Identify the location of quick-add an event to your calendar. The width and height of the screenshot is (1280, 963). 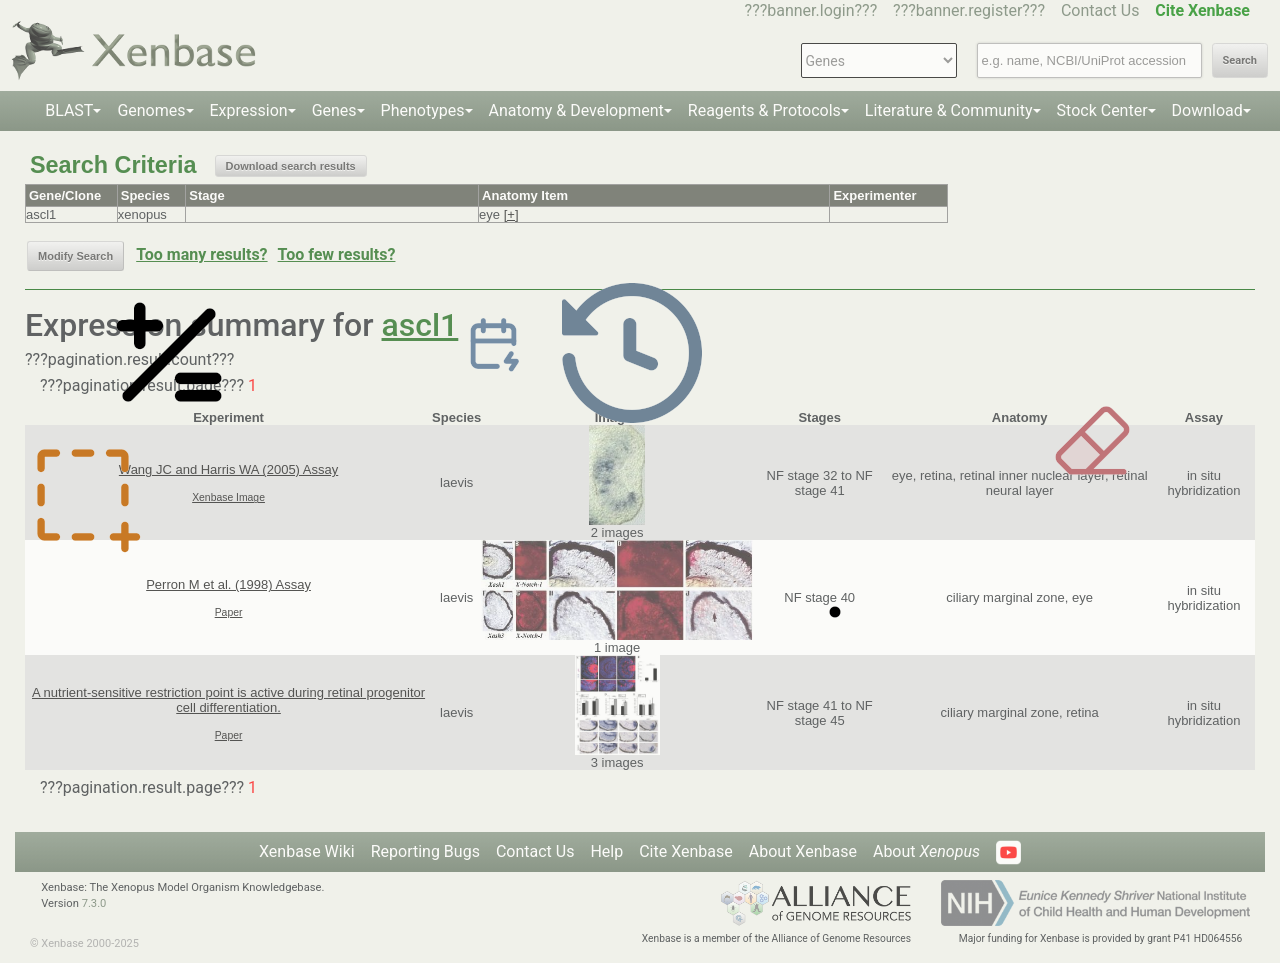
(493, 343).